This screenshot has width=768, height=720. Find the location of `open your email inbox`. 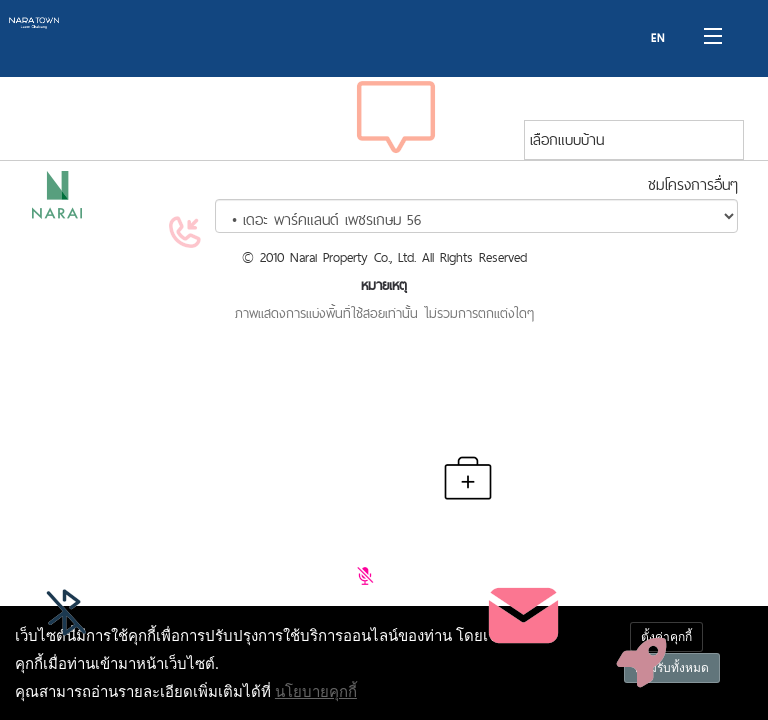

open your email inbox is located at coordinates (523, 615).